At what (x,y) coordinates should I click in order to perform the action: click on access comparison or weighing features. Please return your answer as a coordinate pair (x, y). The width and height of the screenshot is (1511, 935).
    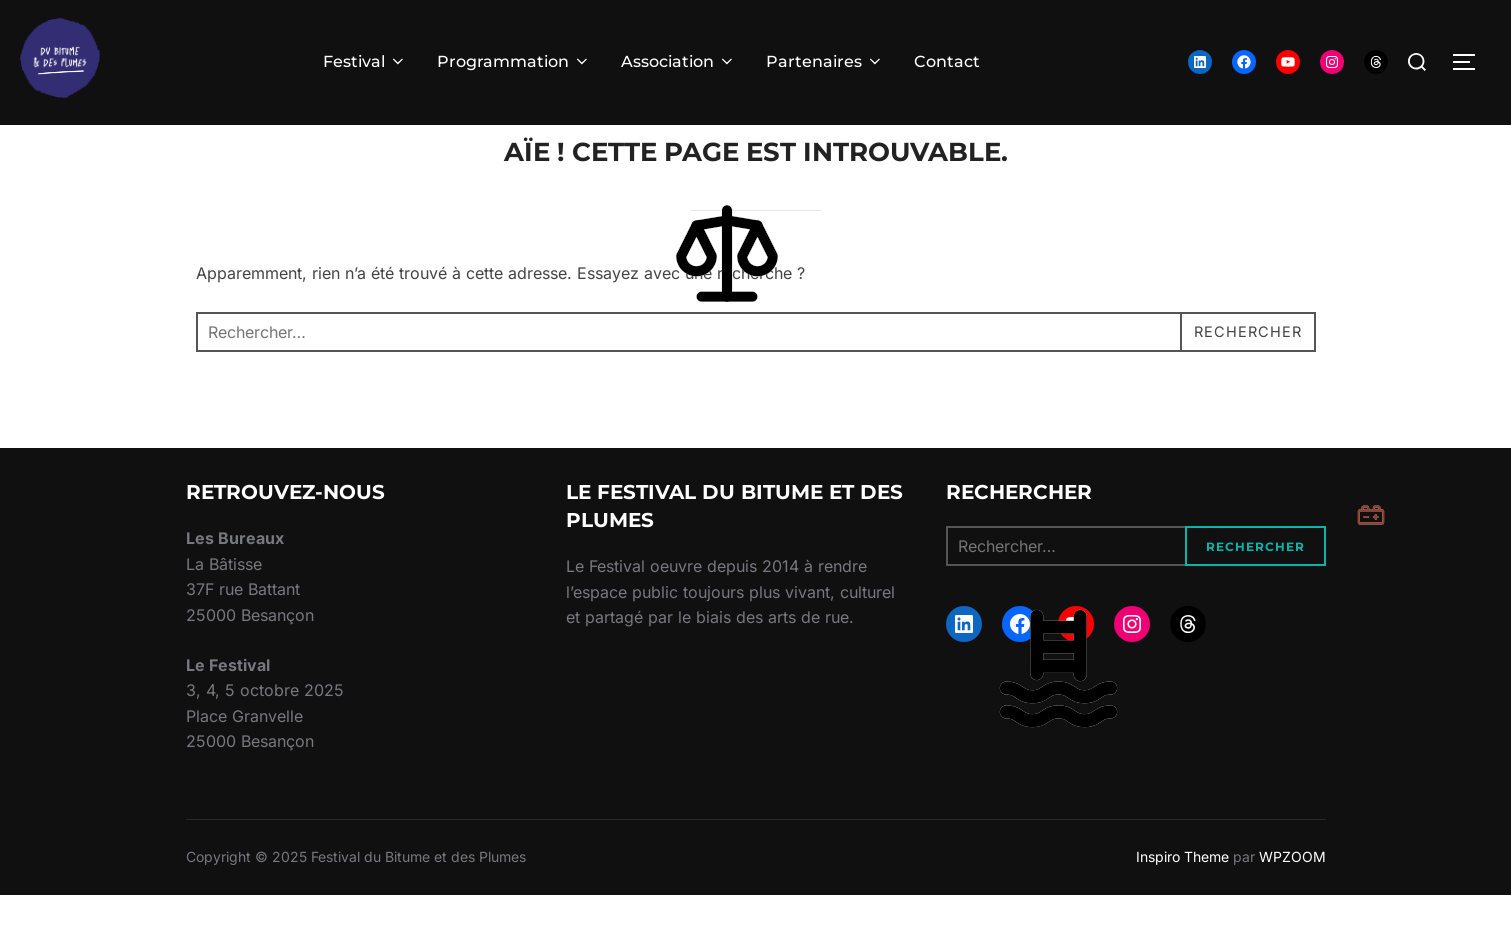
    Looking at the image, I should click on (727, 256).